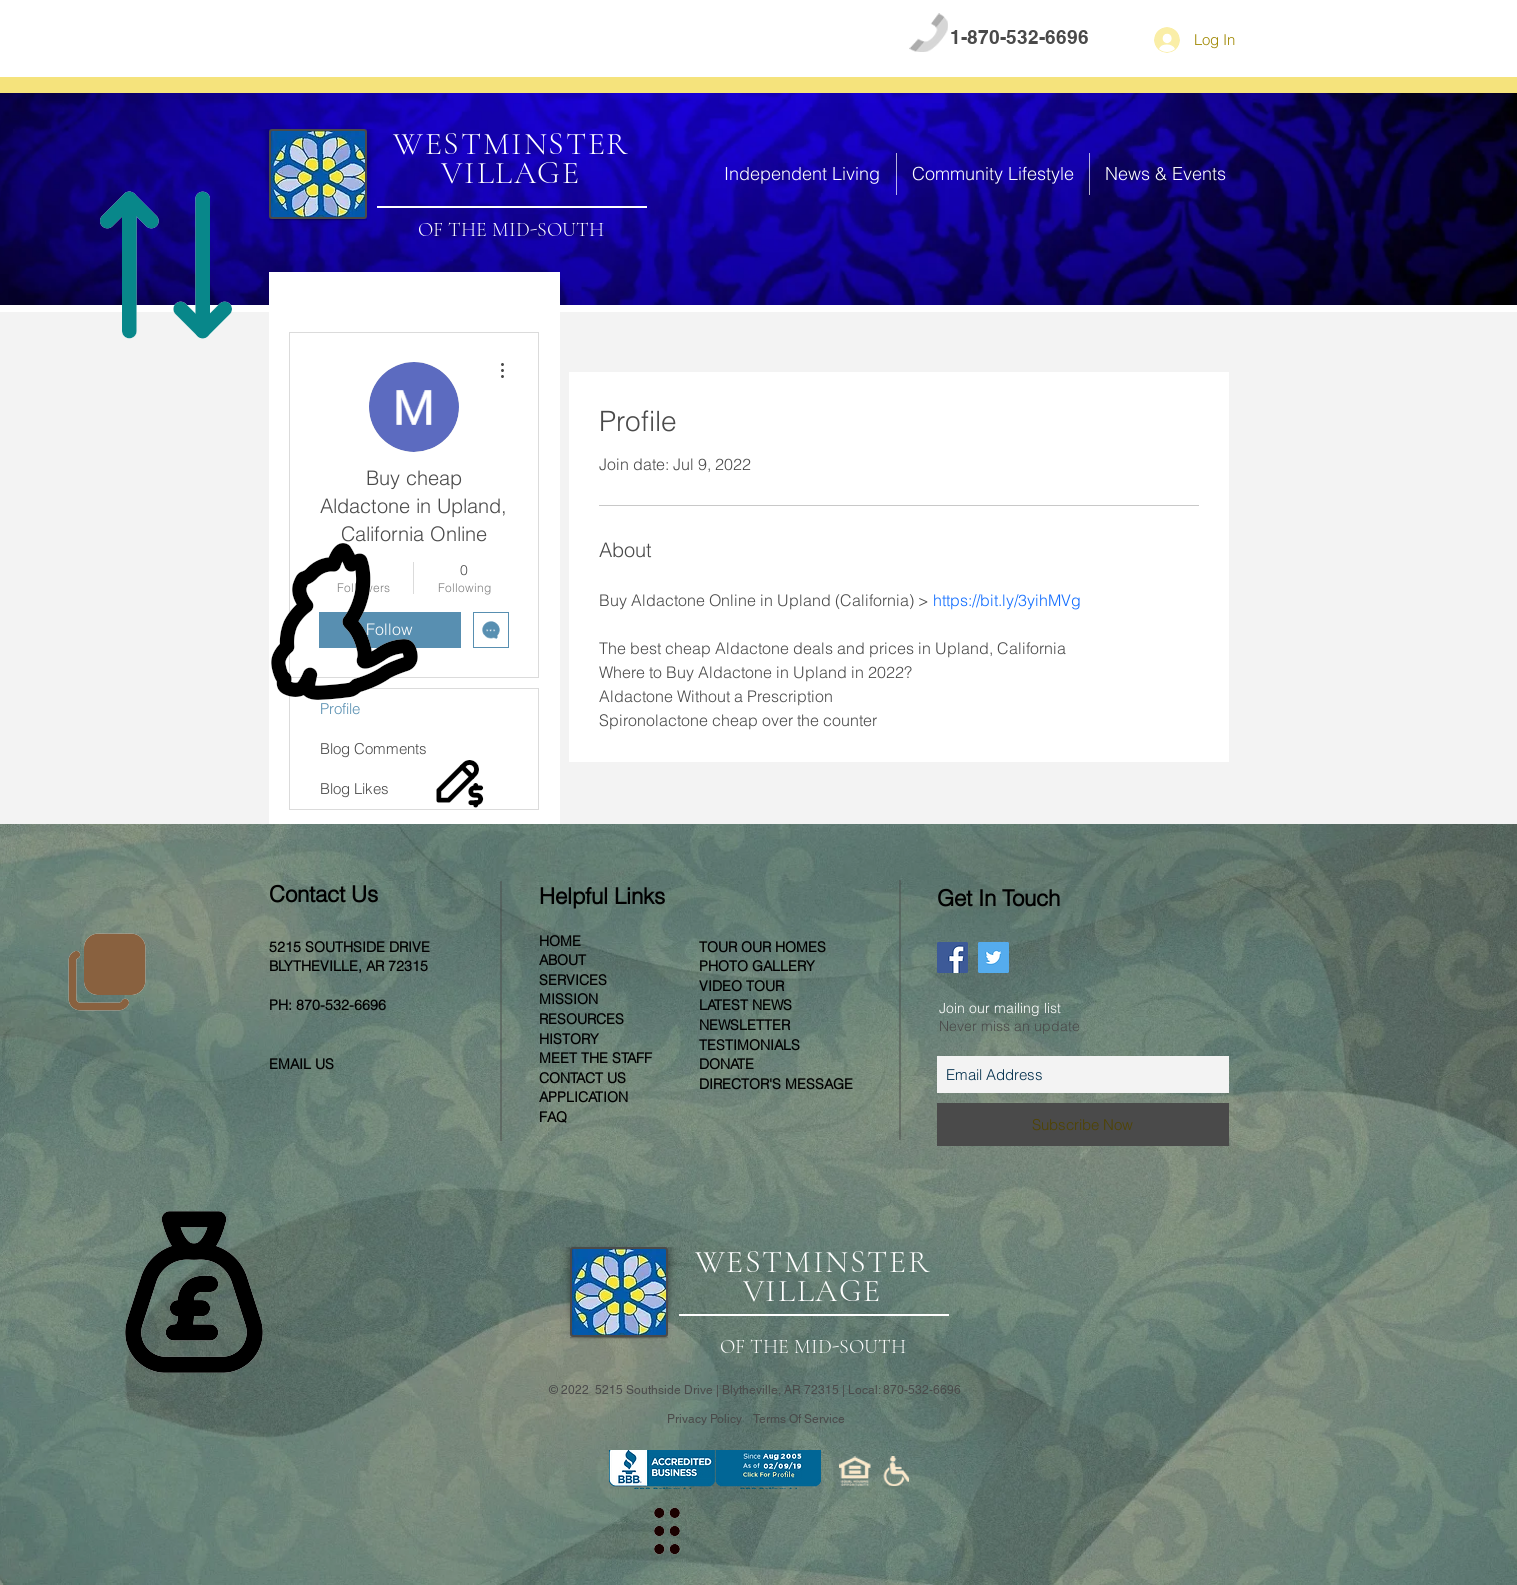 The height and width of the screenshot is (1585, 1517). Describe the element at coordinates (667, 1531) in the screenshot. I see `drag to reorder items vertically` at that location.